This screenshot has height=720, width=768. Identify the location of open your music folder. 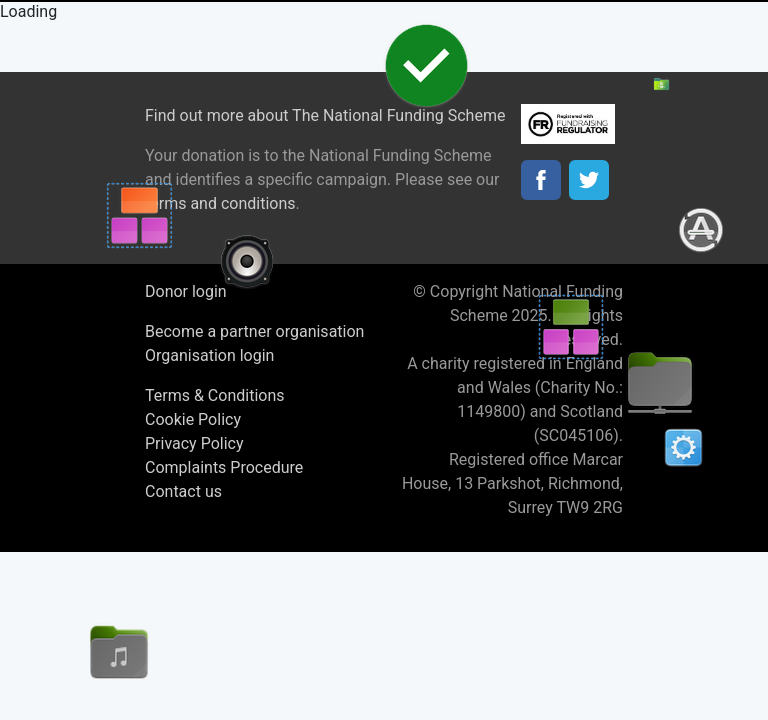
(119, 652).